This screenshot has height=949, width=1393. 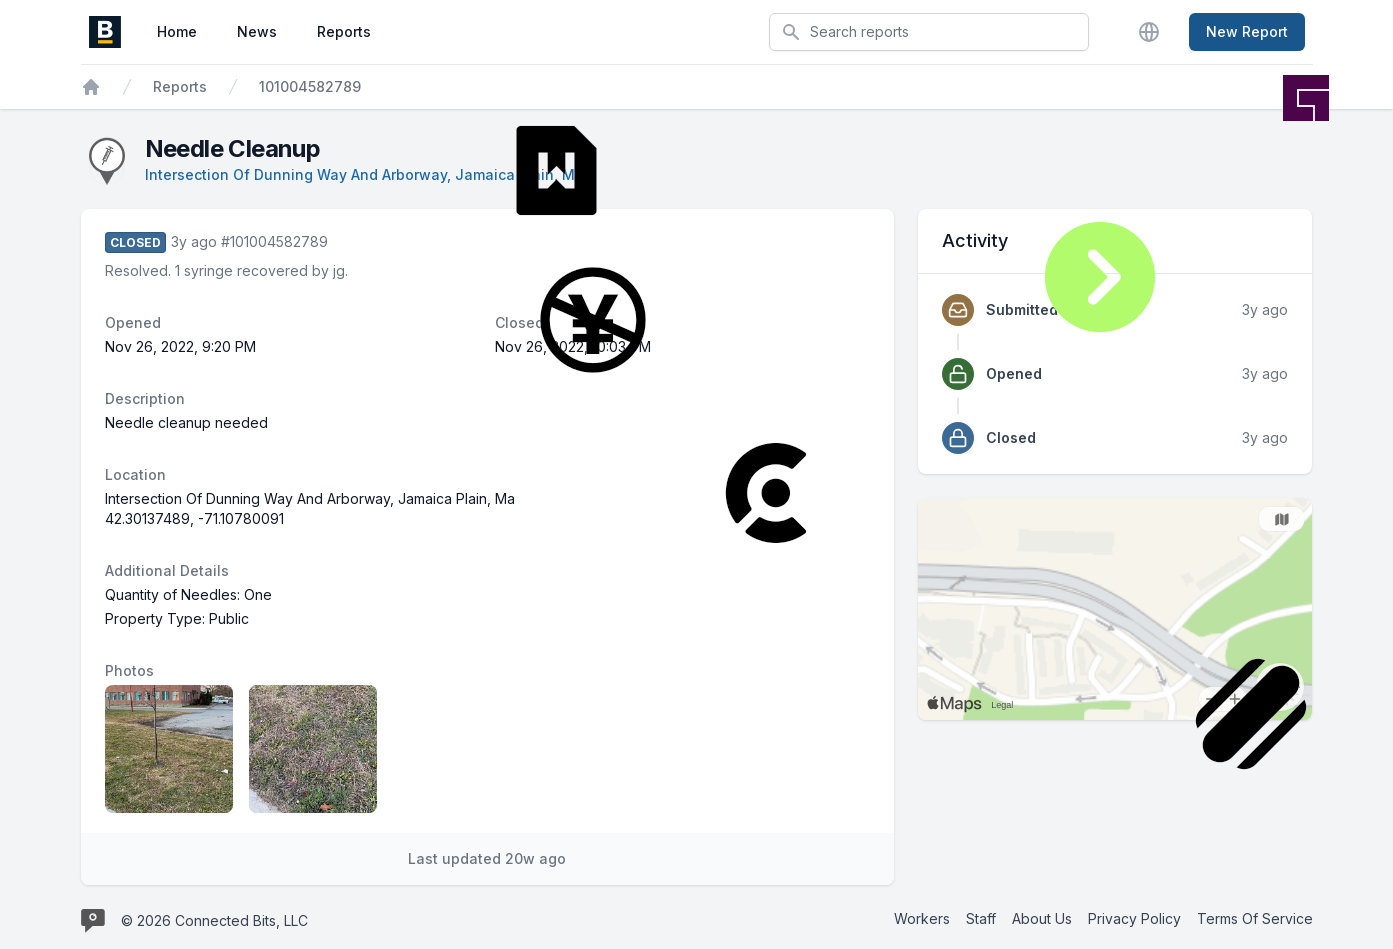 I want to click on food category or restaurant section, so click(x=1251, y=714).